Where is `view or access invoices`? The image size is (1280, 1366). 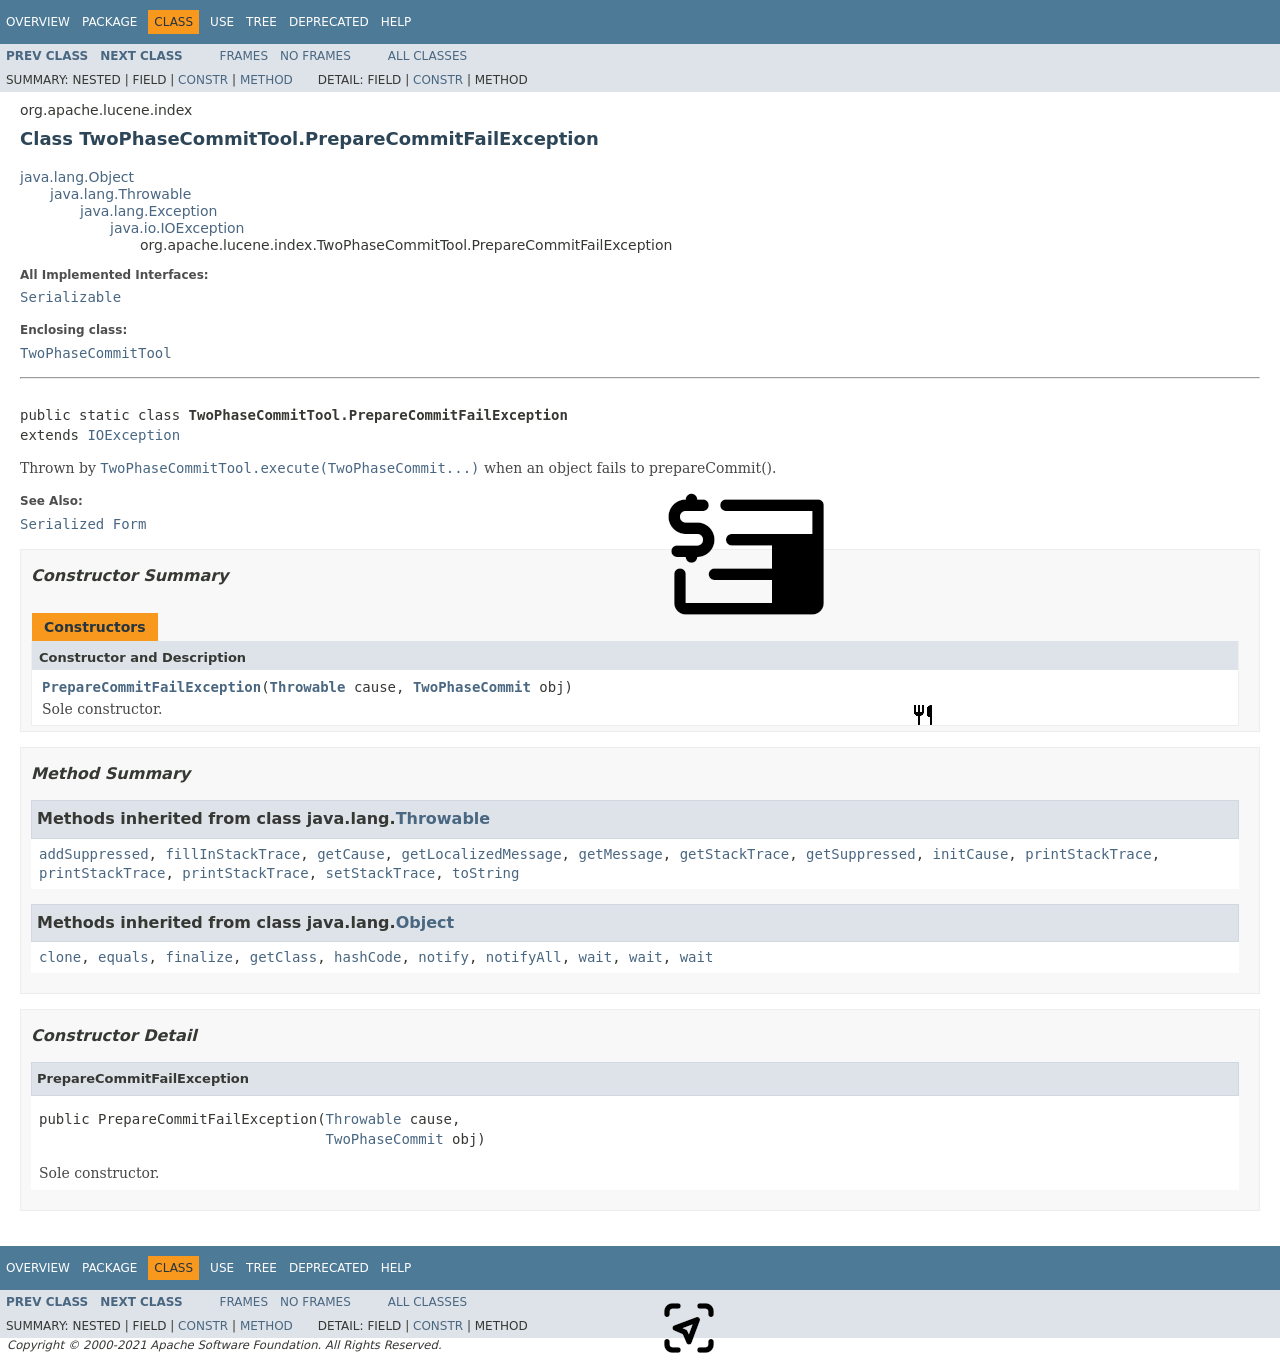 view or access invoices is located at coordinates (749, 557).